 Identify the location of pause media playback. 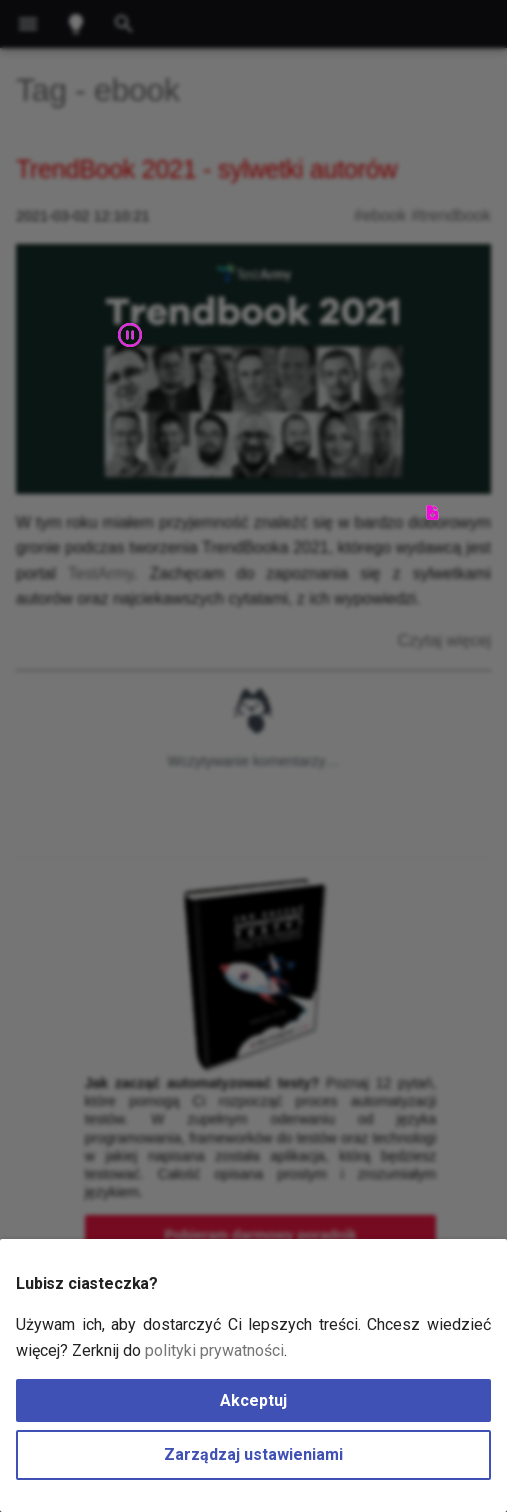
(130, 335).